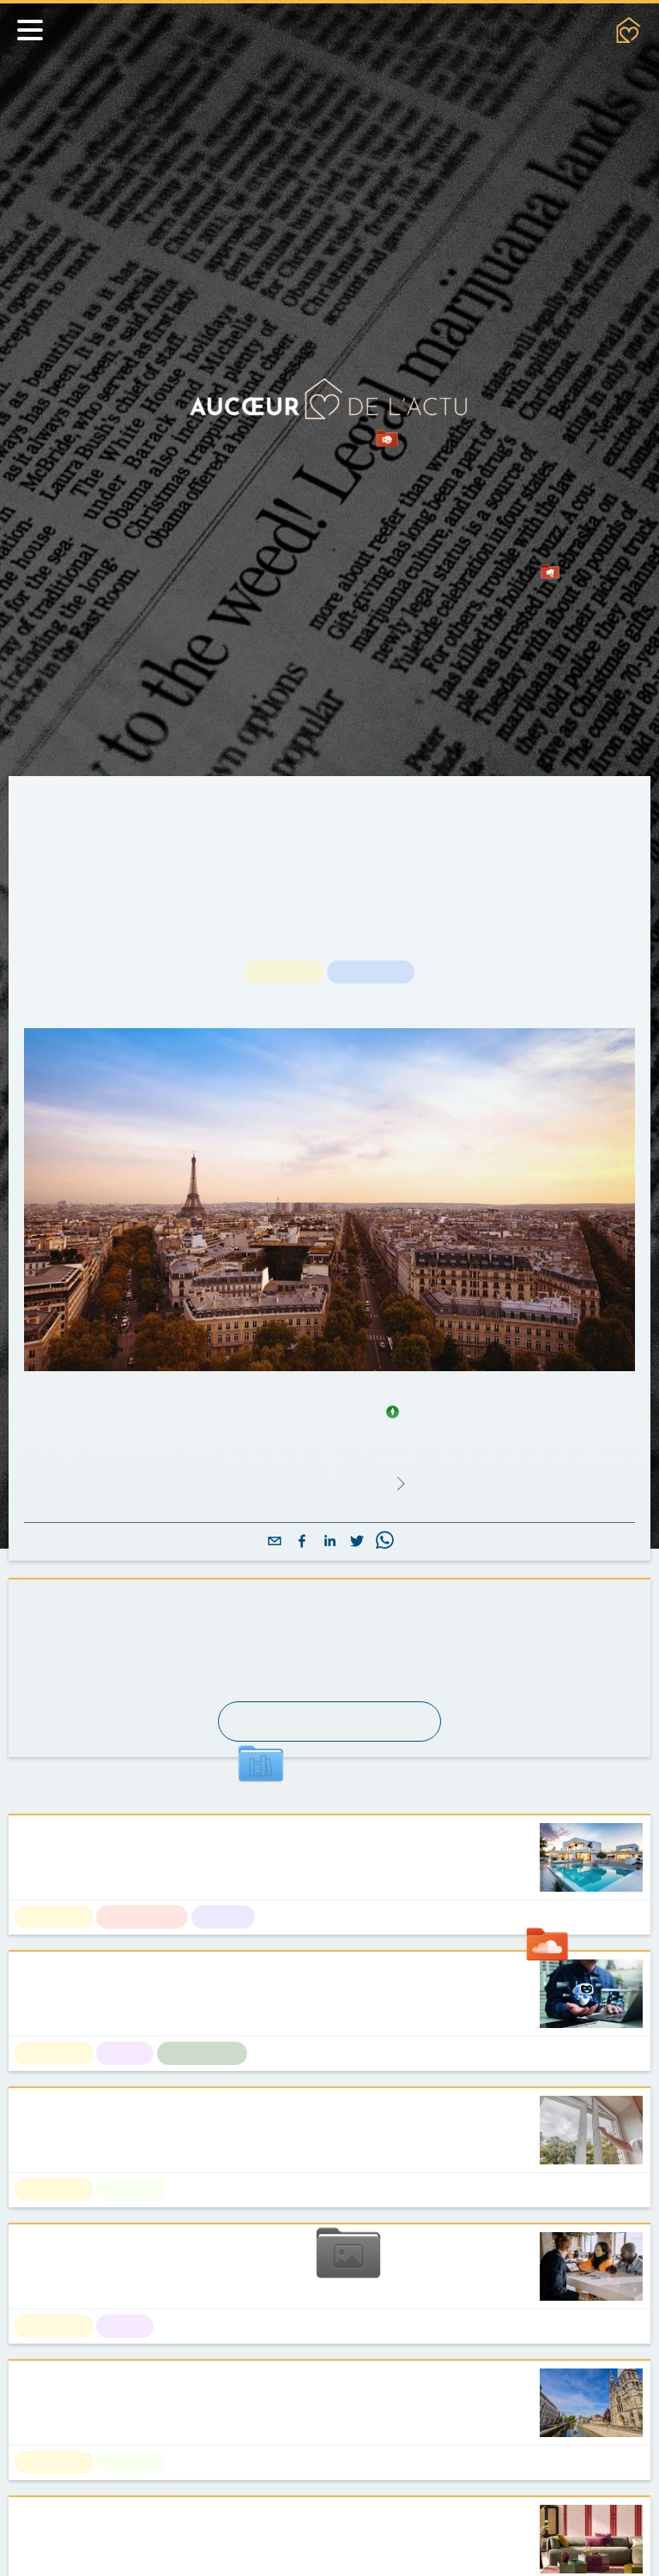 This screenshot has height=2576, width=659. I want to click on open your SoundCloud downloads folder, so click(547, 1945).